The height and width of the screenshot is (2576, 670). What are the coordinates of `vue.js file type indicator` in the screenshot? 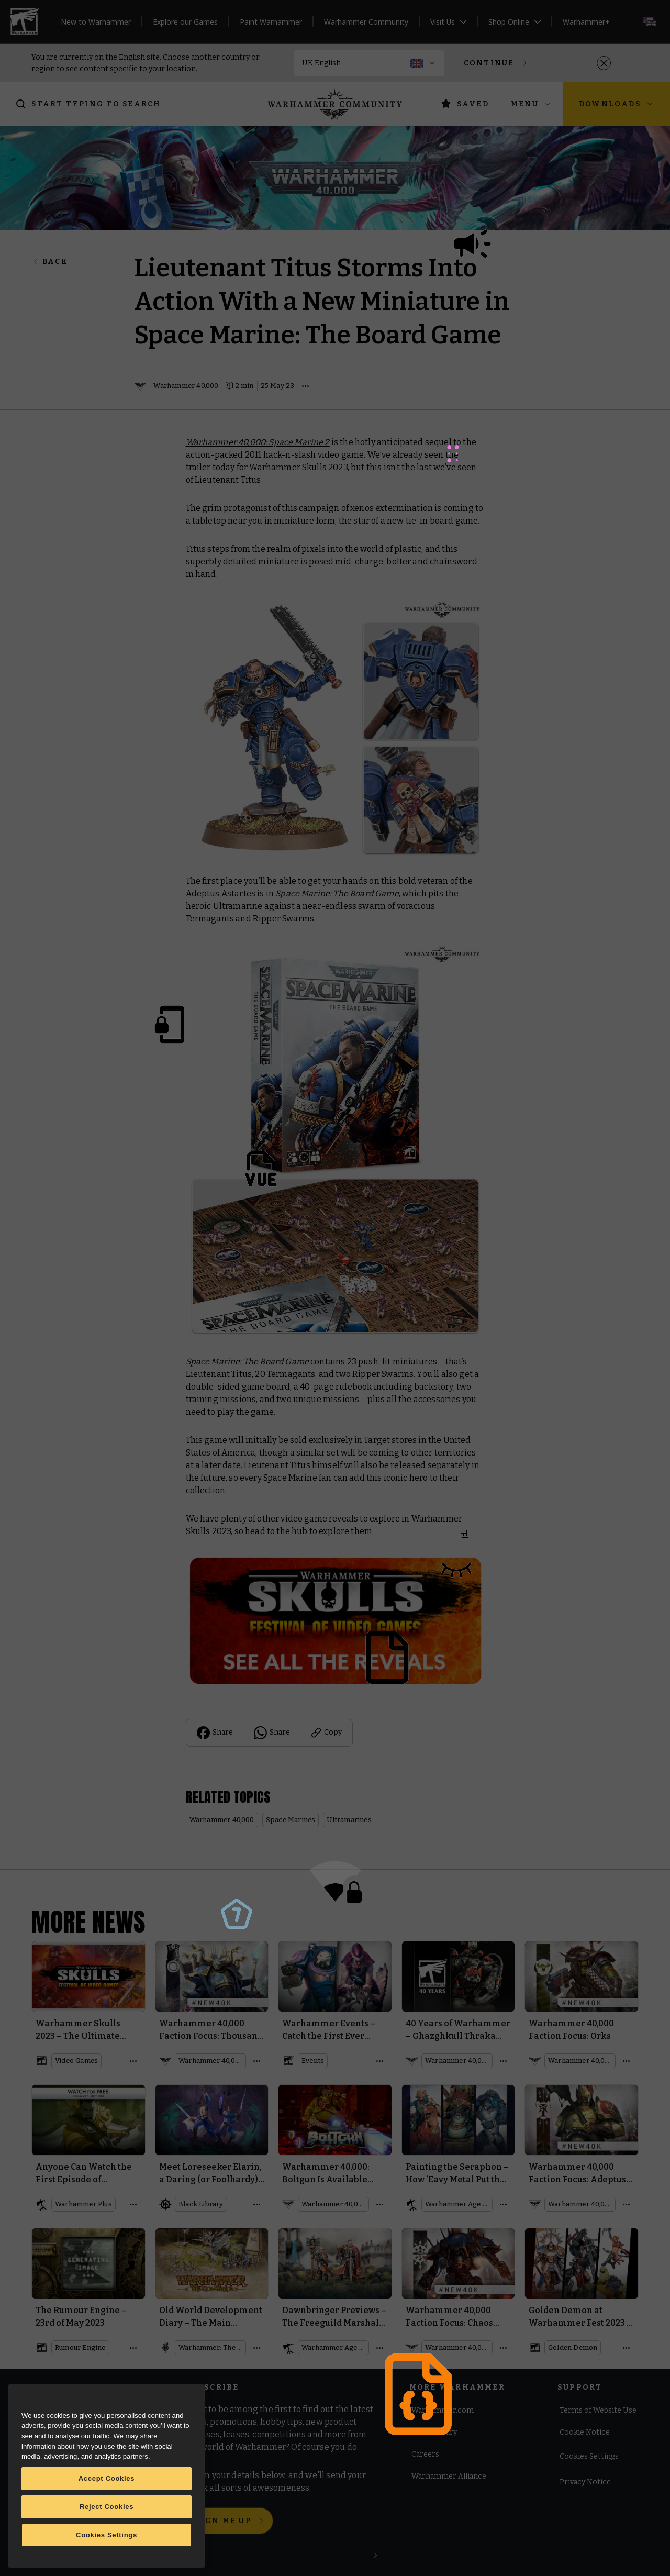 It's located at (261, 1169).